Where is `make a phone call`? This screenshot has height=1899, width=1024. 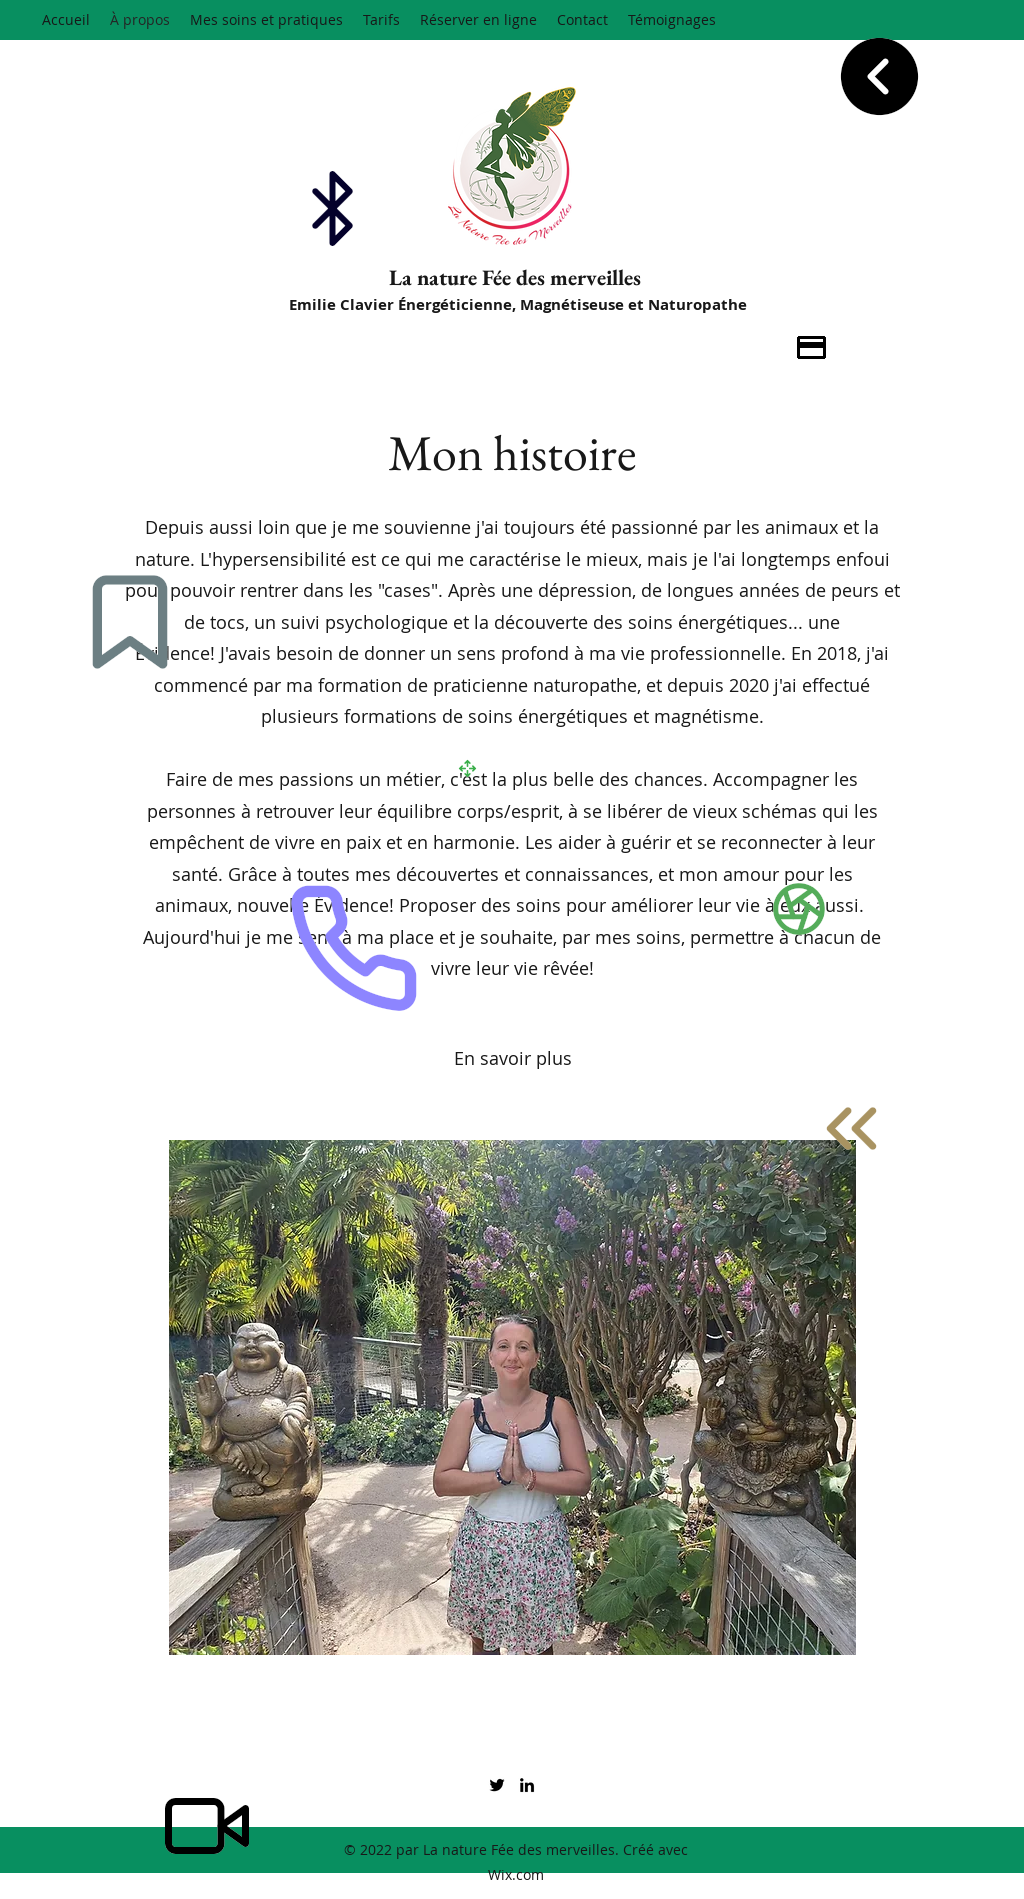 make a phone call is located at coordinates (353, 948).